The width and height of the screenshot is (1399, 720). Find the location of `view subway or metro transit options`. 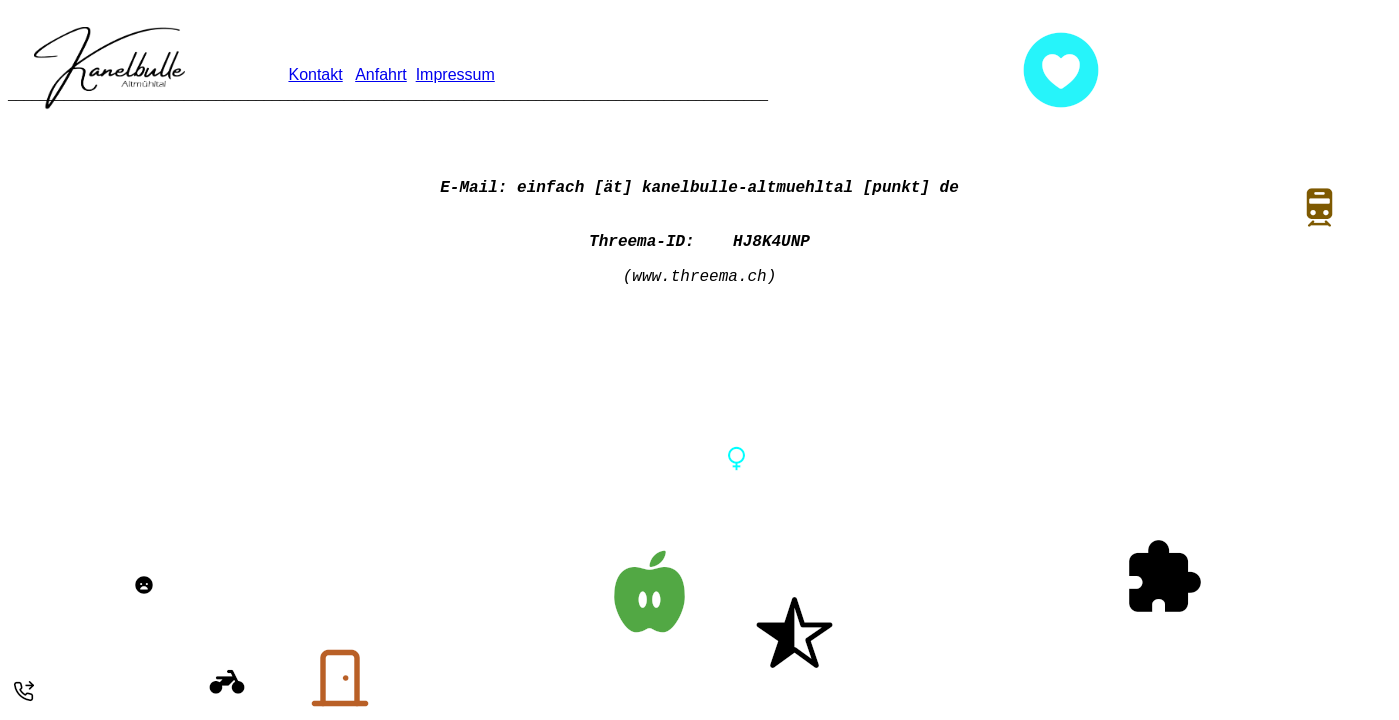

view subway or metro transit options is located at coordinates (1319, 207).